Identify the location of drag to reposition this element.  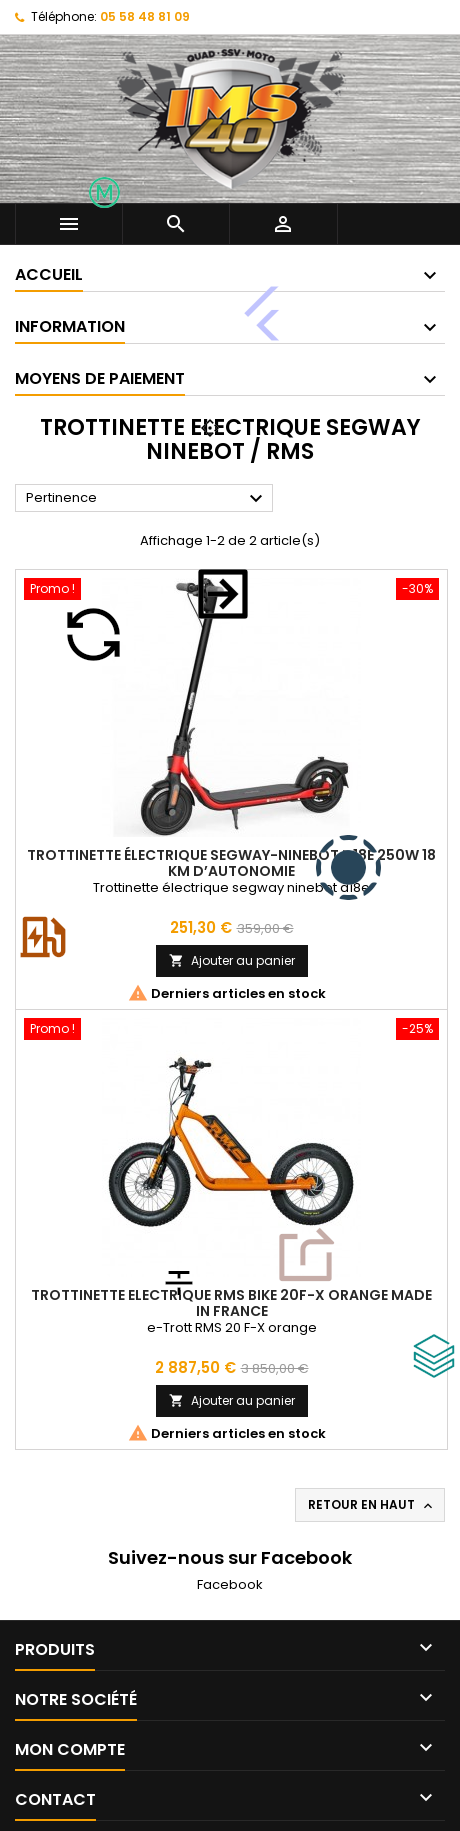
(210, 428).